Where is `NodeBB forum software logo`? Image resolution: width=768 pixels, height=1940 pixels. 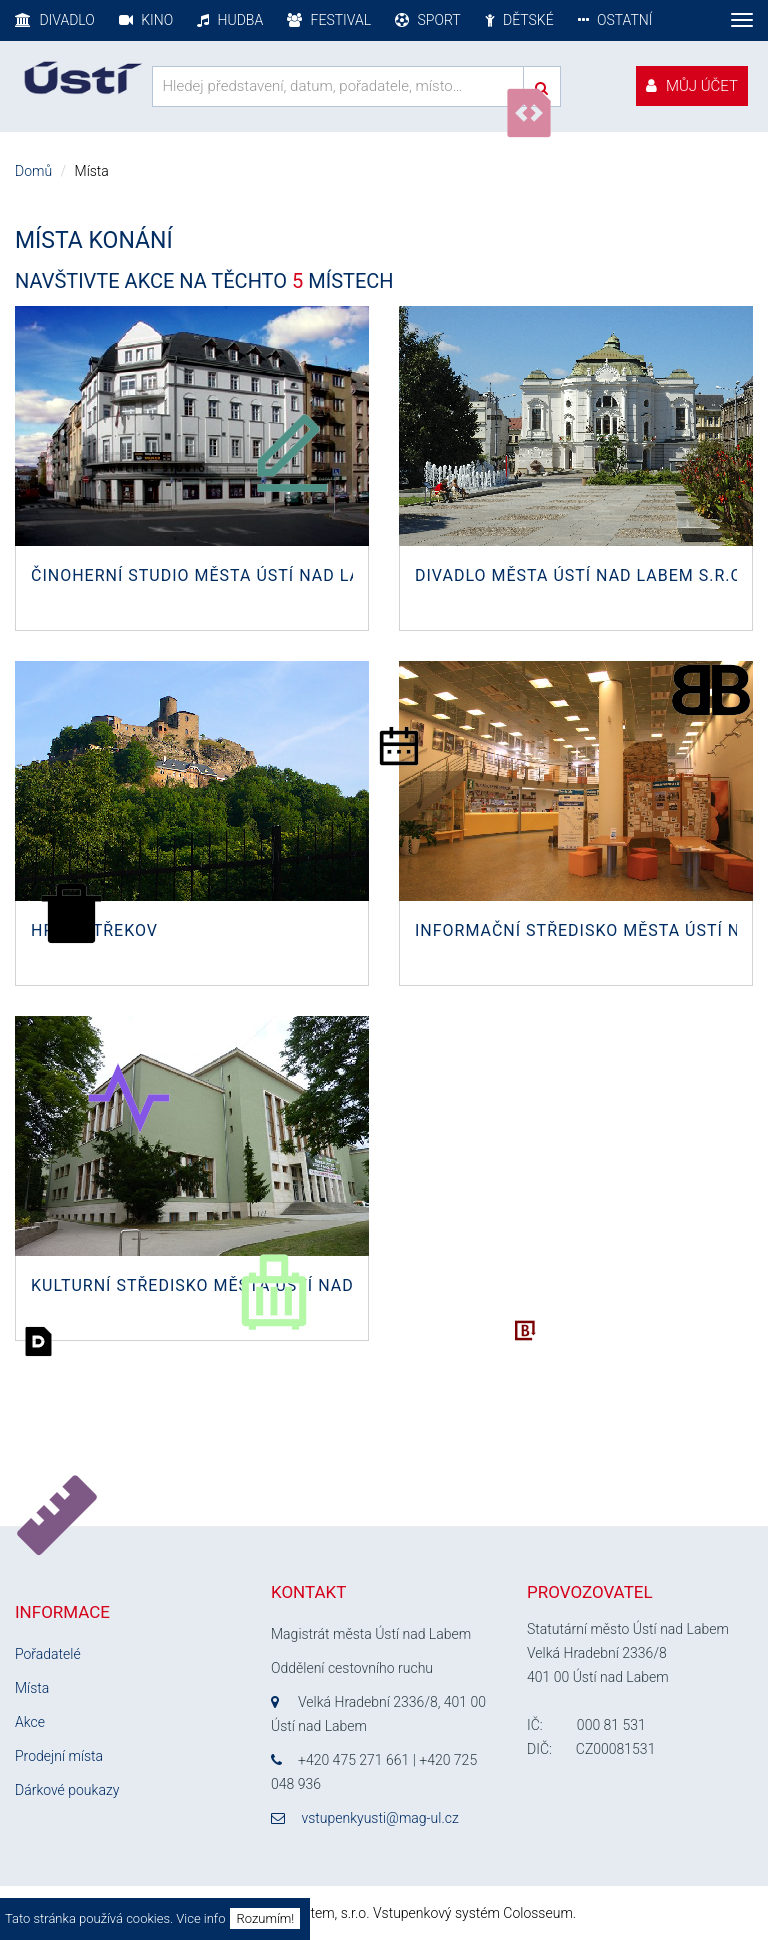 NodeBB forum software logo is located at coordinates (711, 690).